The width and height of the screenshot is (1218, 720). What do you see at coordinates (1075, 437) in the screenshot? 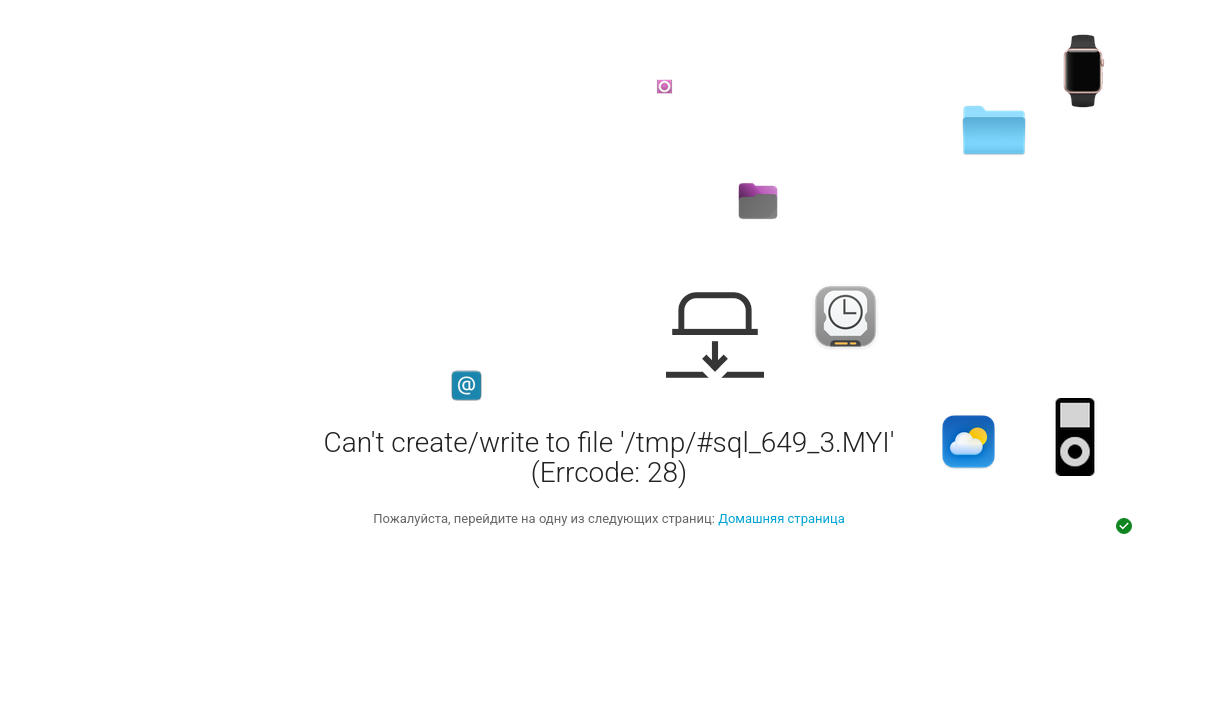
I see `iPod nano device in sidebar` at bounding box center [1075, 437].